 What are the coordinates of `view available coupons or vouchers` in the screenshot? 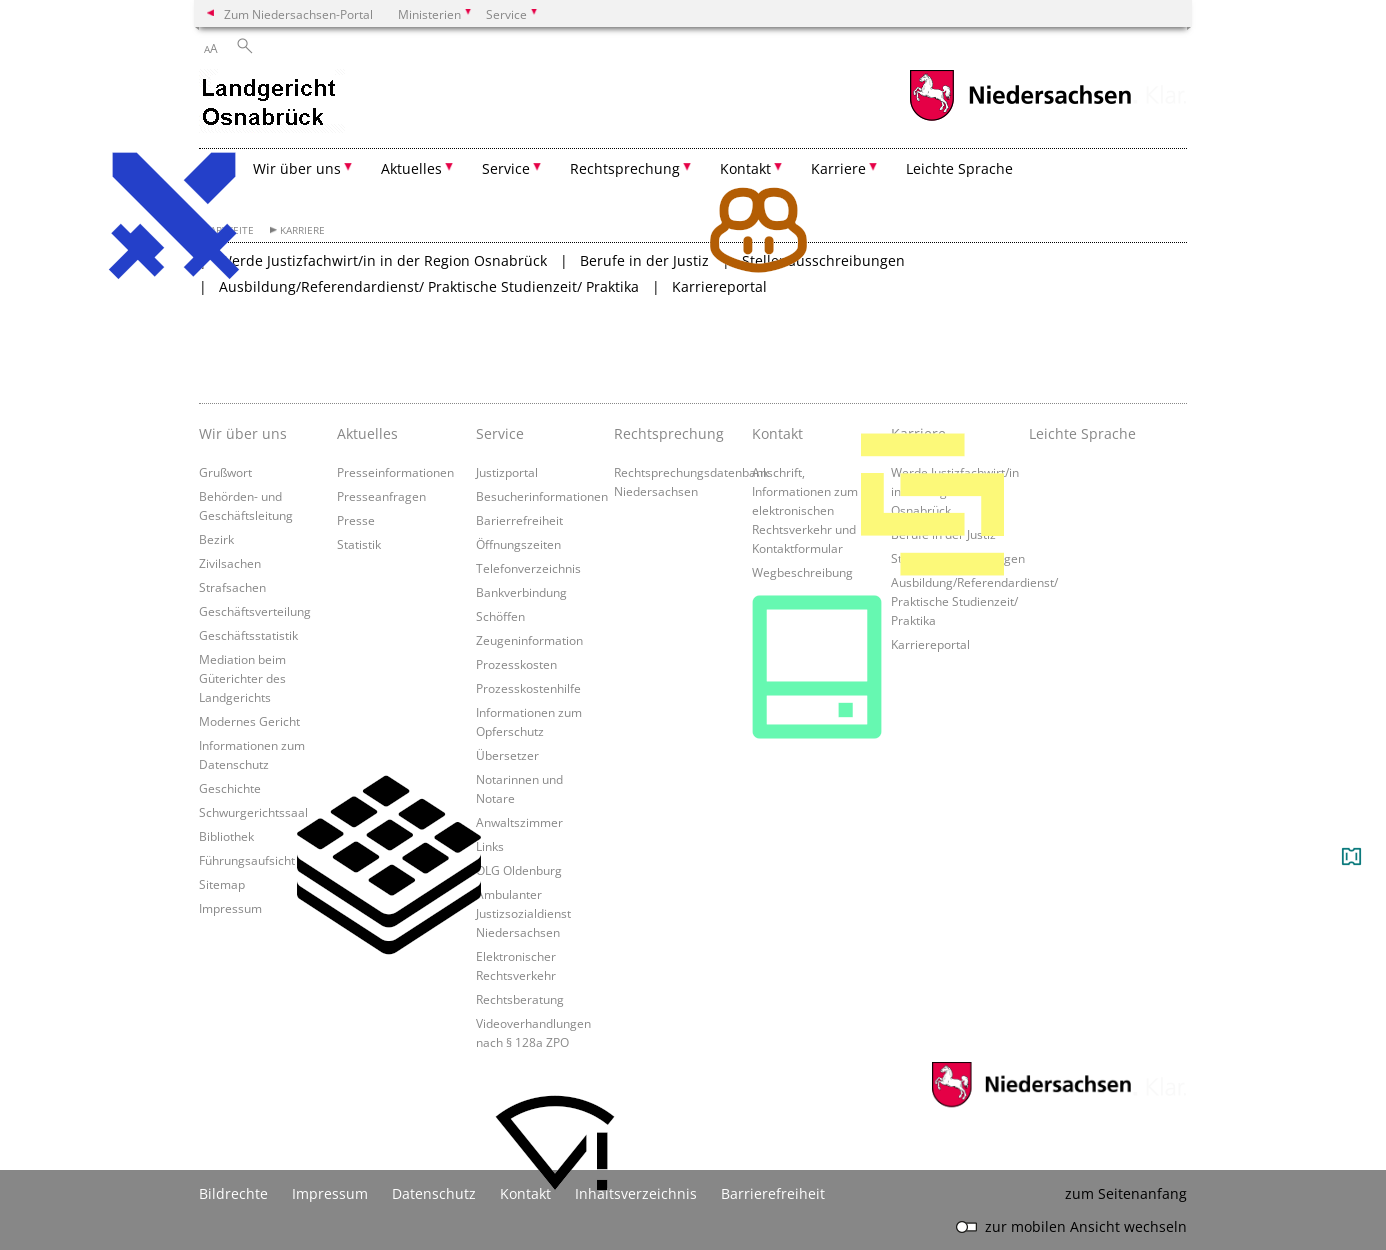 It's located at (1351, 856).